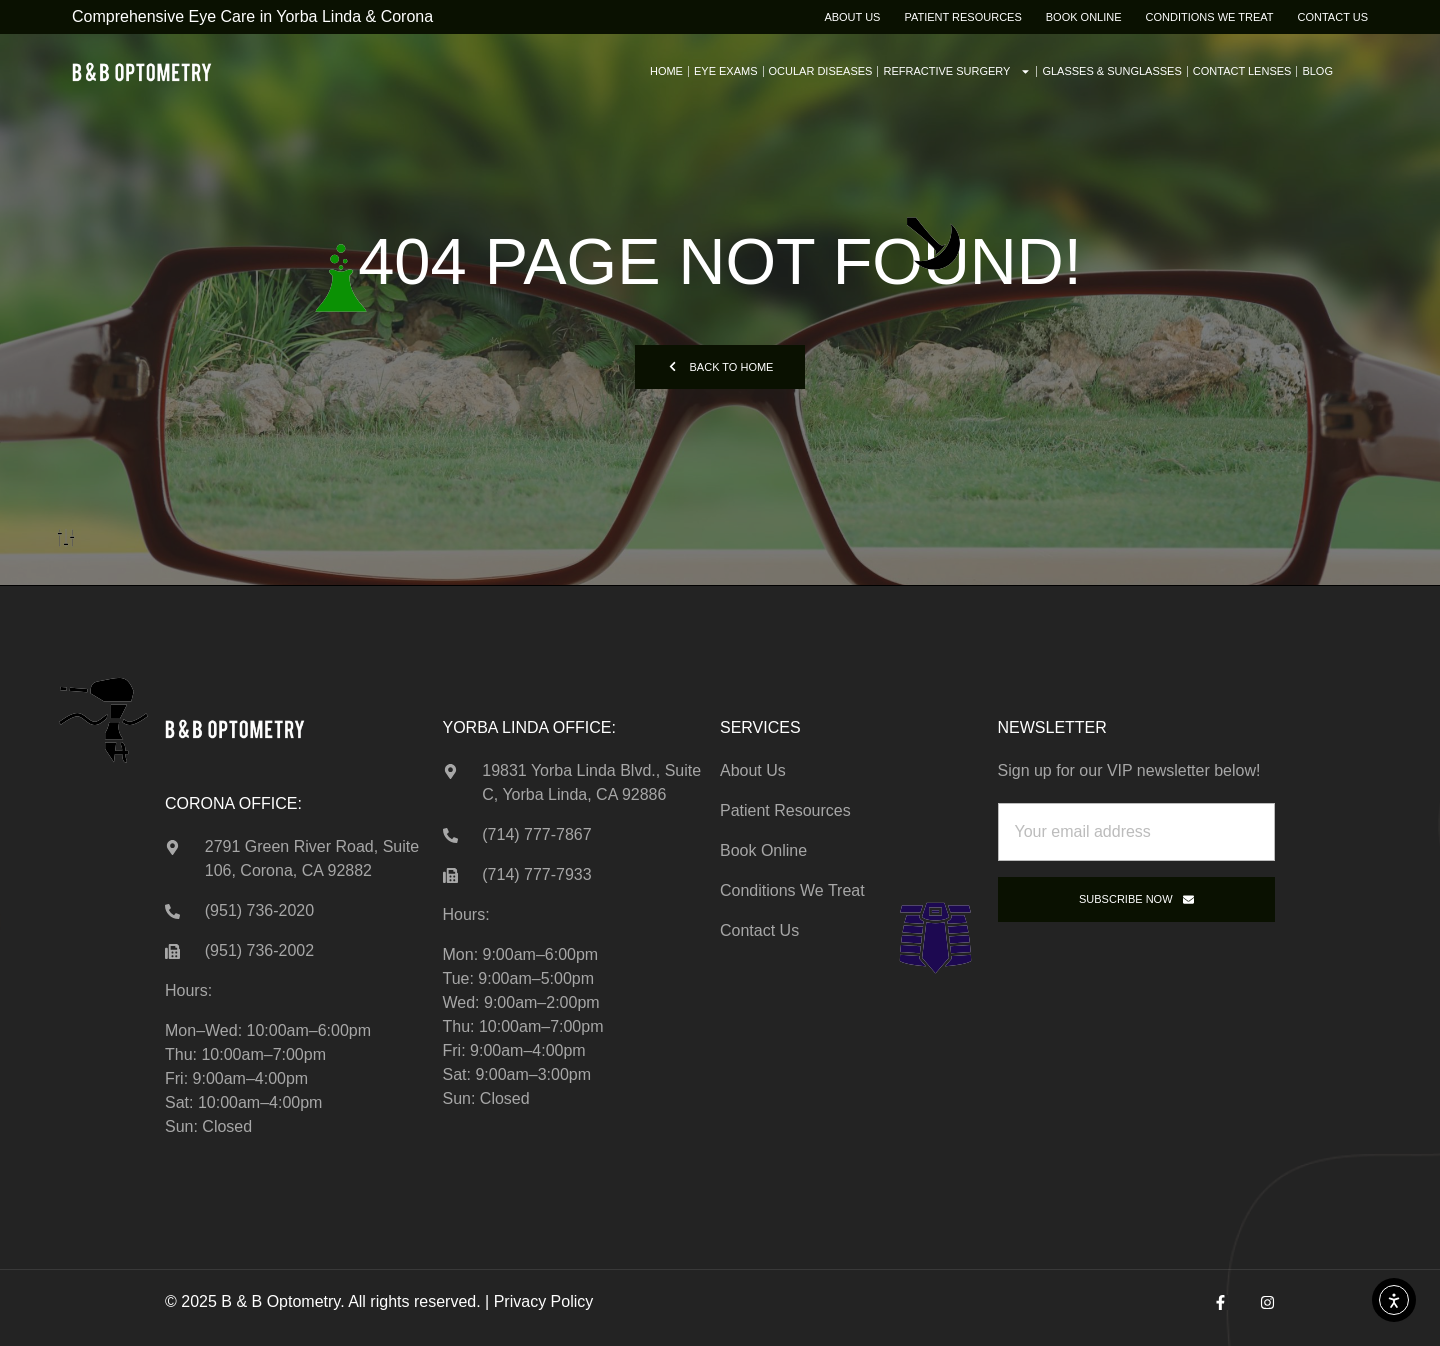 Image resolution: width=1440 pixels, height=1346 pixels. What do you see at coordinates (103, 720) in the screenshot?
I see `access boat engine controls or settings` at bounding box center [103, 720].